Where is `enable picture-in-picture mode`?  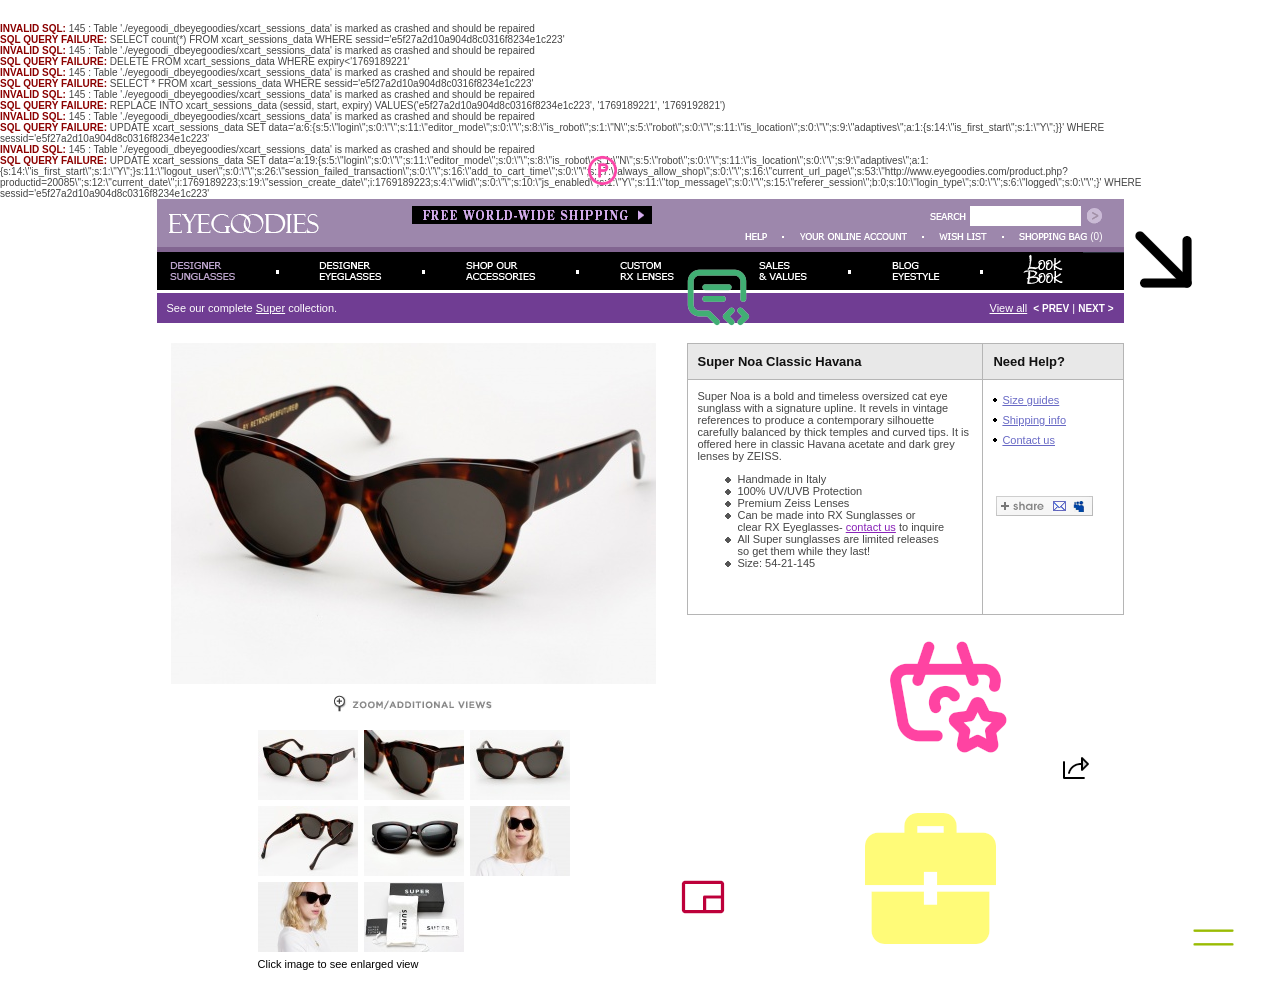 enable picture-in-picture mode is located at coordinates (703, 897).